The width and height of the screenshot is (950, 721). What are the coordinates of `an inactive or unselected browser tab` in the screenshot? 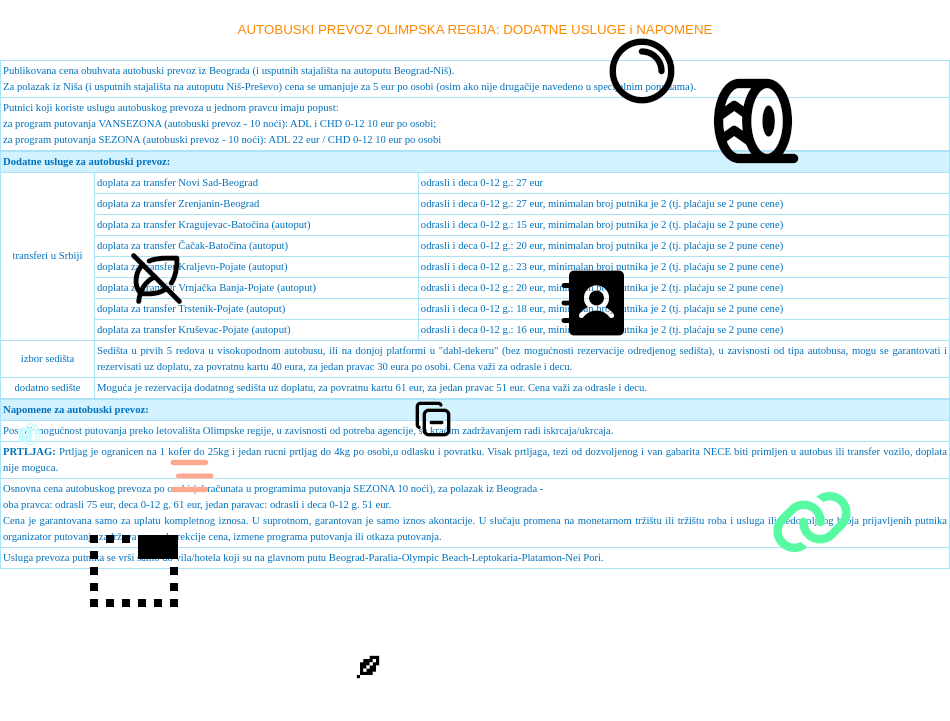 It's located at (134, 571).